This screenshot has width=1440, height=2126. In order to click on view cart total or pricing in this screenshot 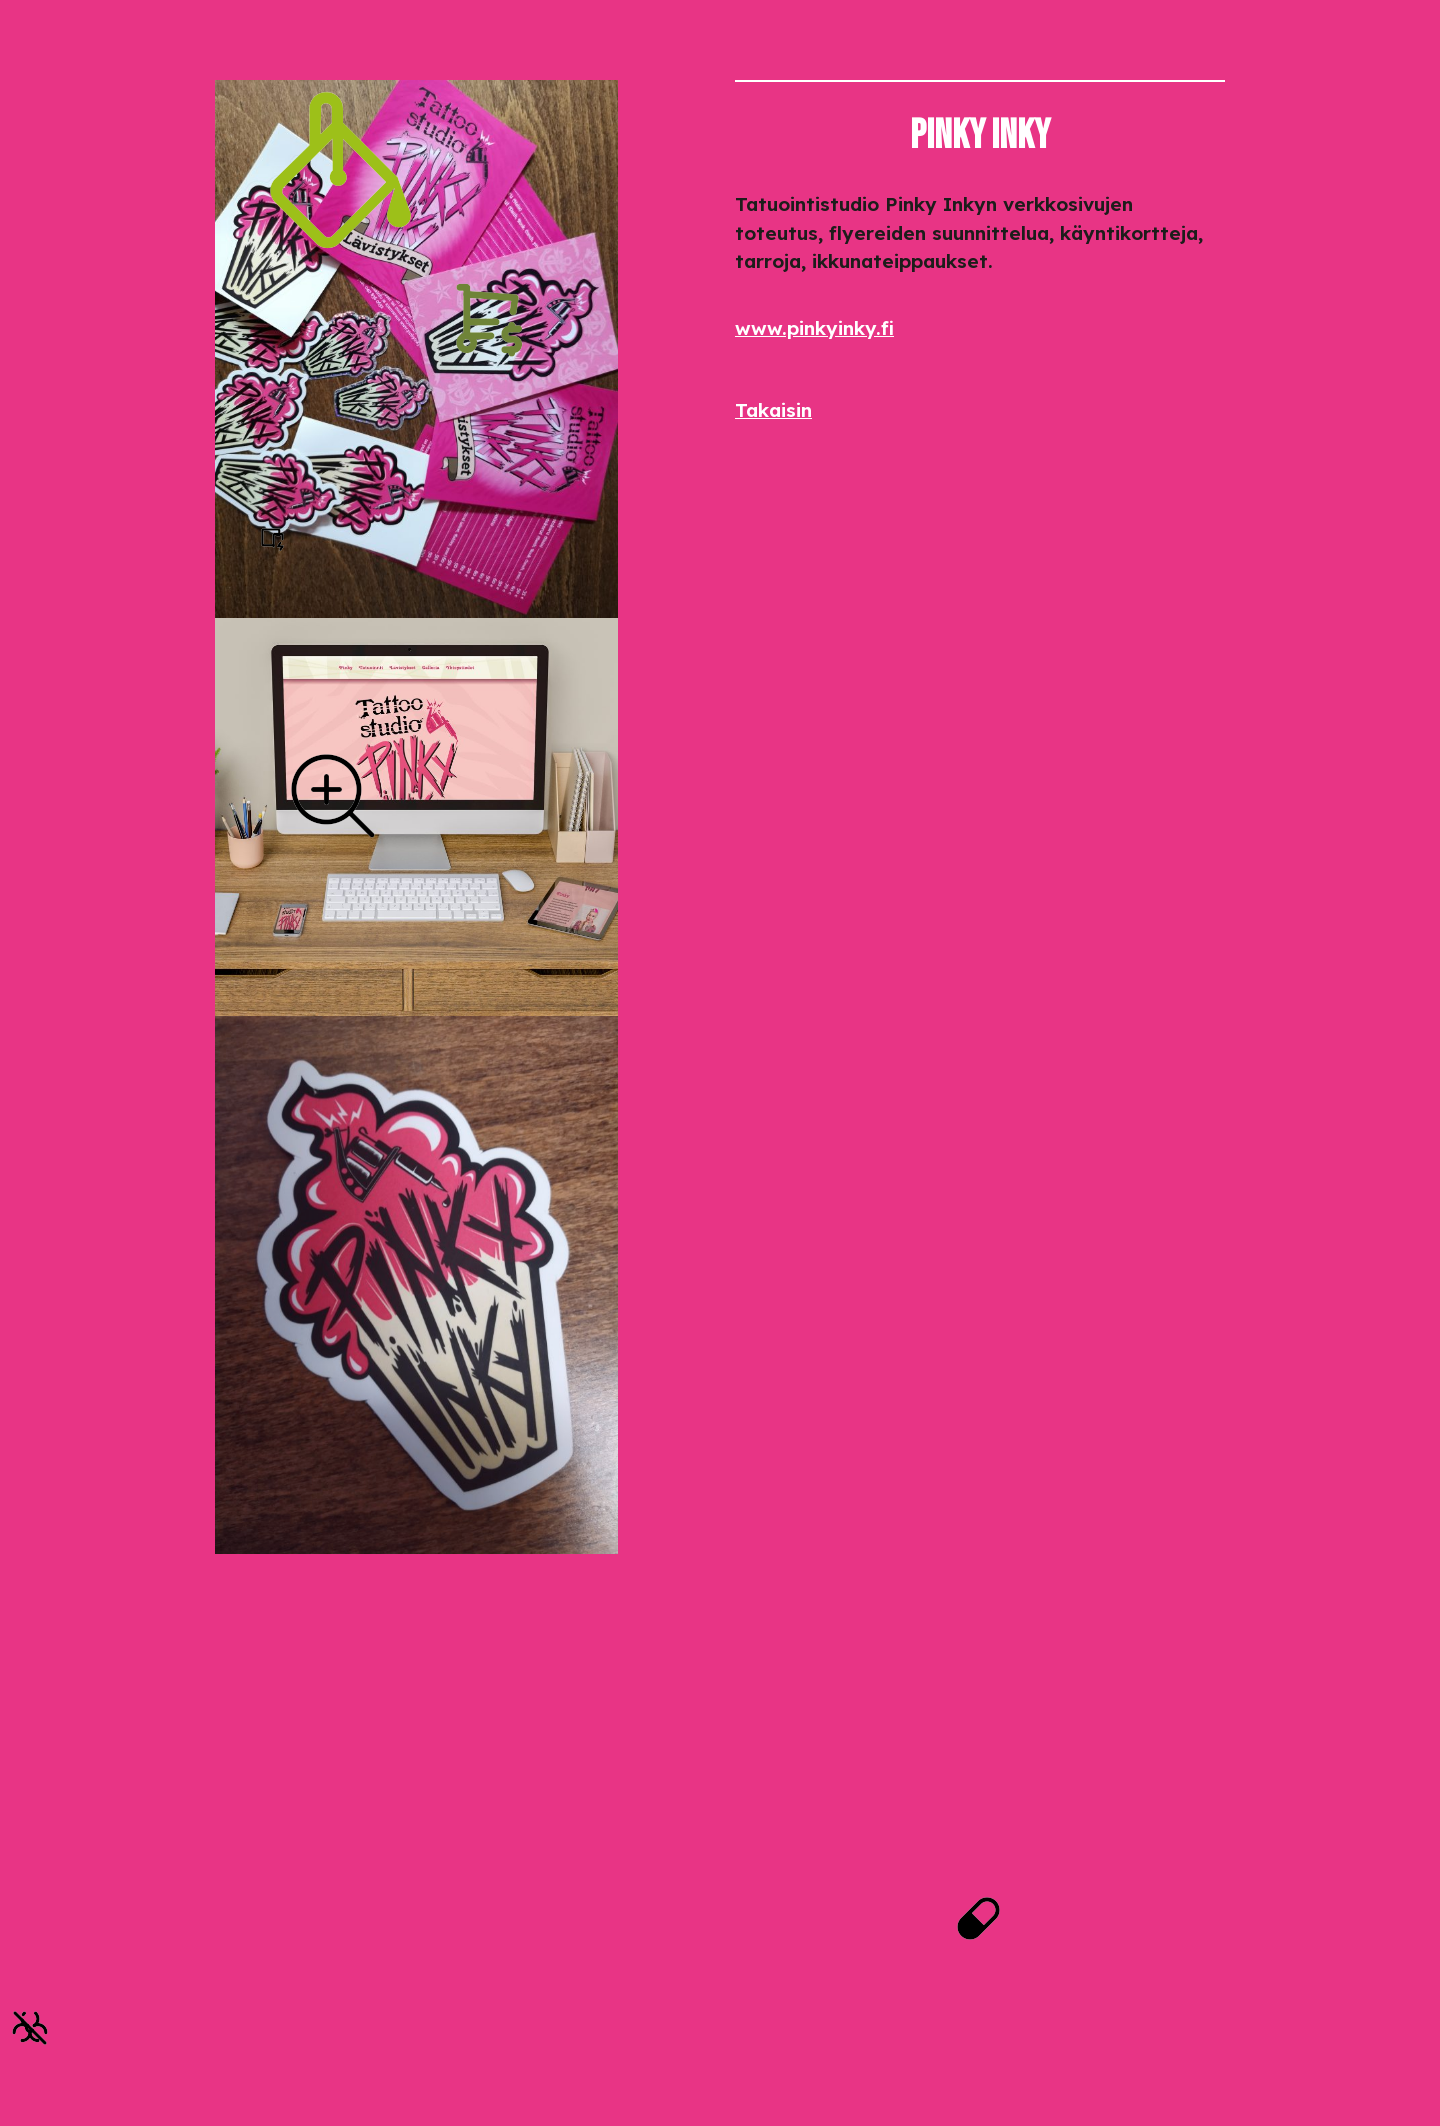, I will do `click(487, 318)`.